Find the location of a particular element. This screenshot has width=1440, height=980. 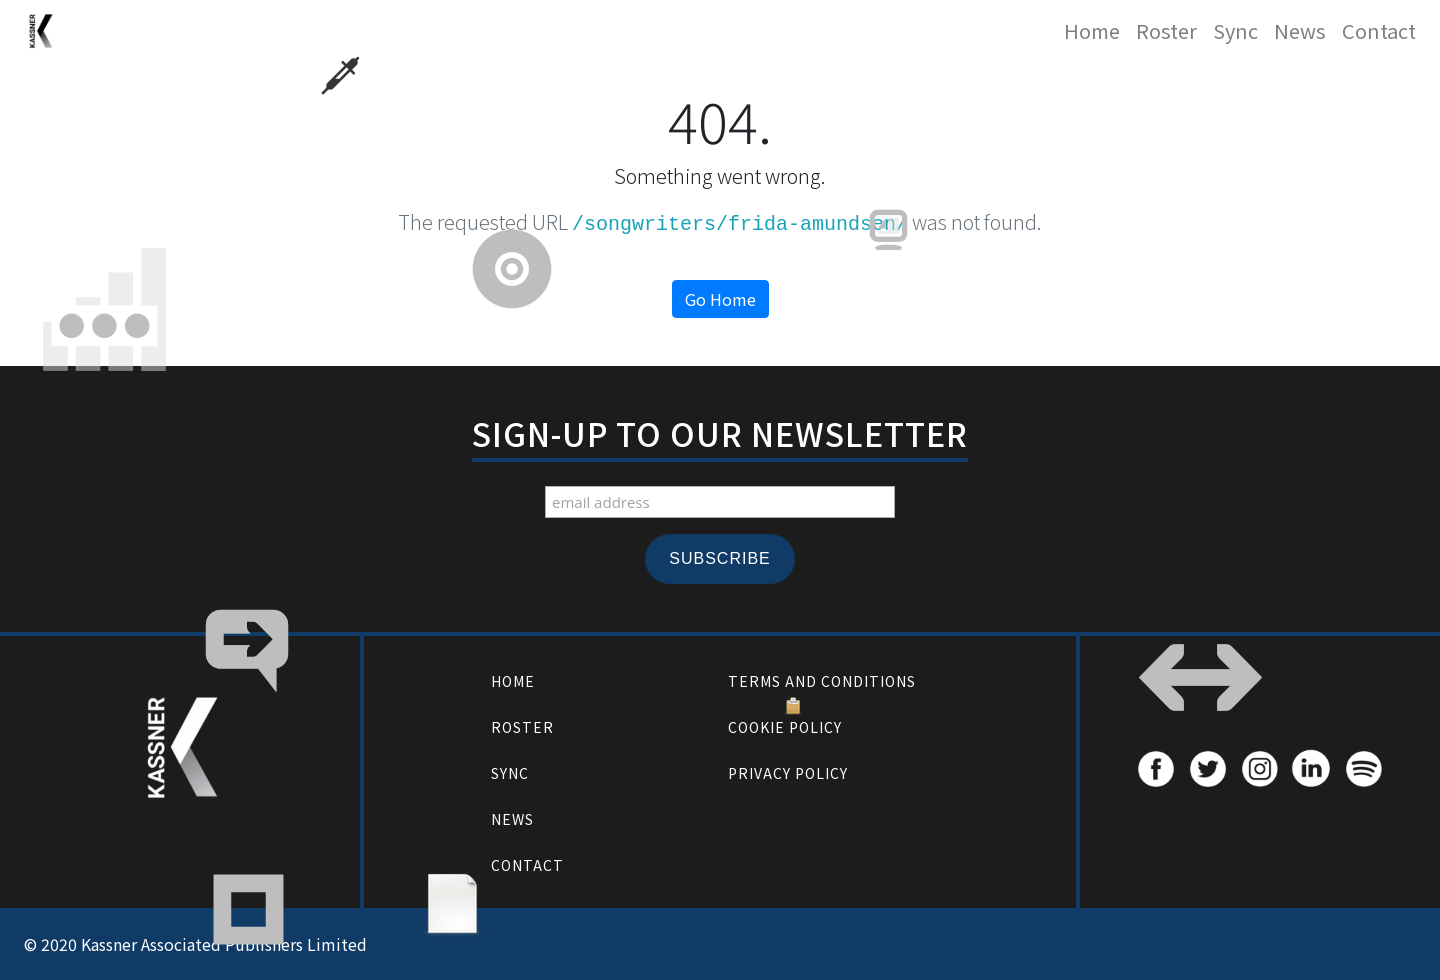

flip object horizontally is located at coordinates (1200, 677).